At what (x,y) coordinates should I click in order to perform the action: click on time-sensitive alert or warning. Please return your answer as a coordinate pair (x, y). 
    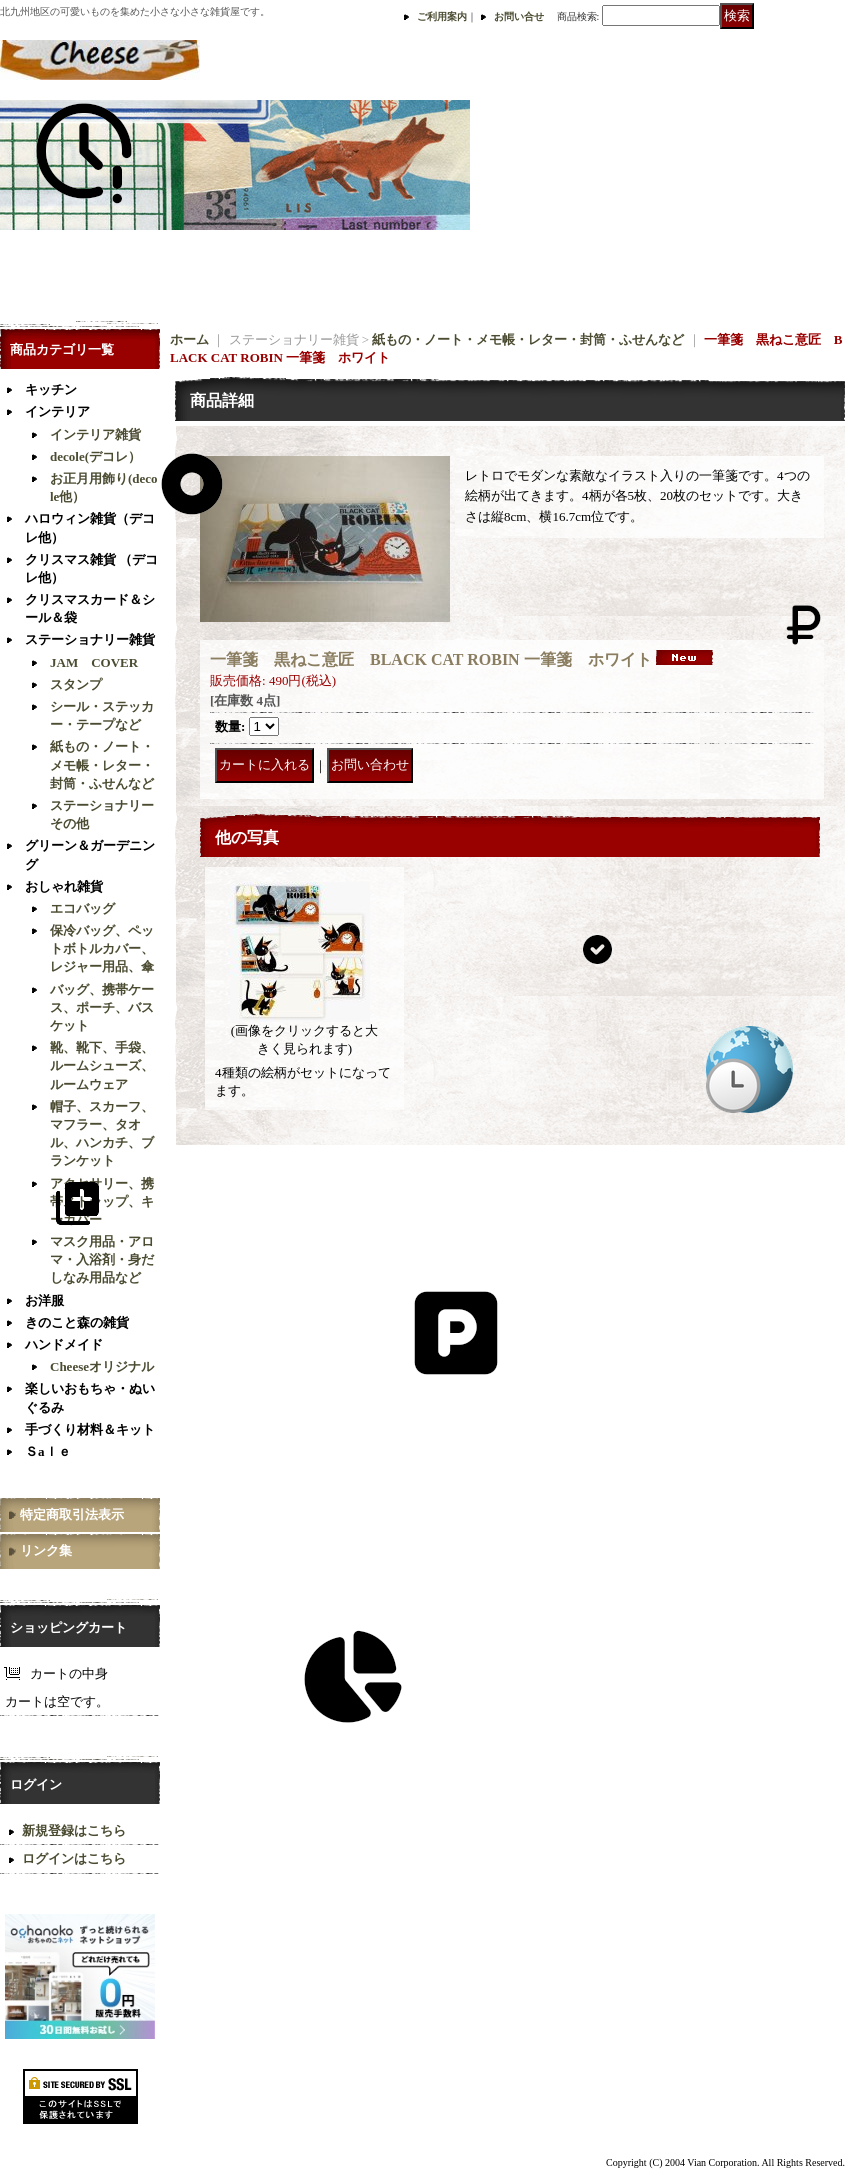
    Looking at the image, I should click on (84, 151).